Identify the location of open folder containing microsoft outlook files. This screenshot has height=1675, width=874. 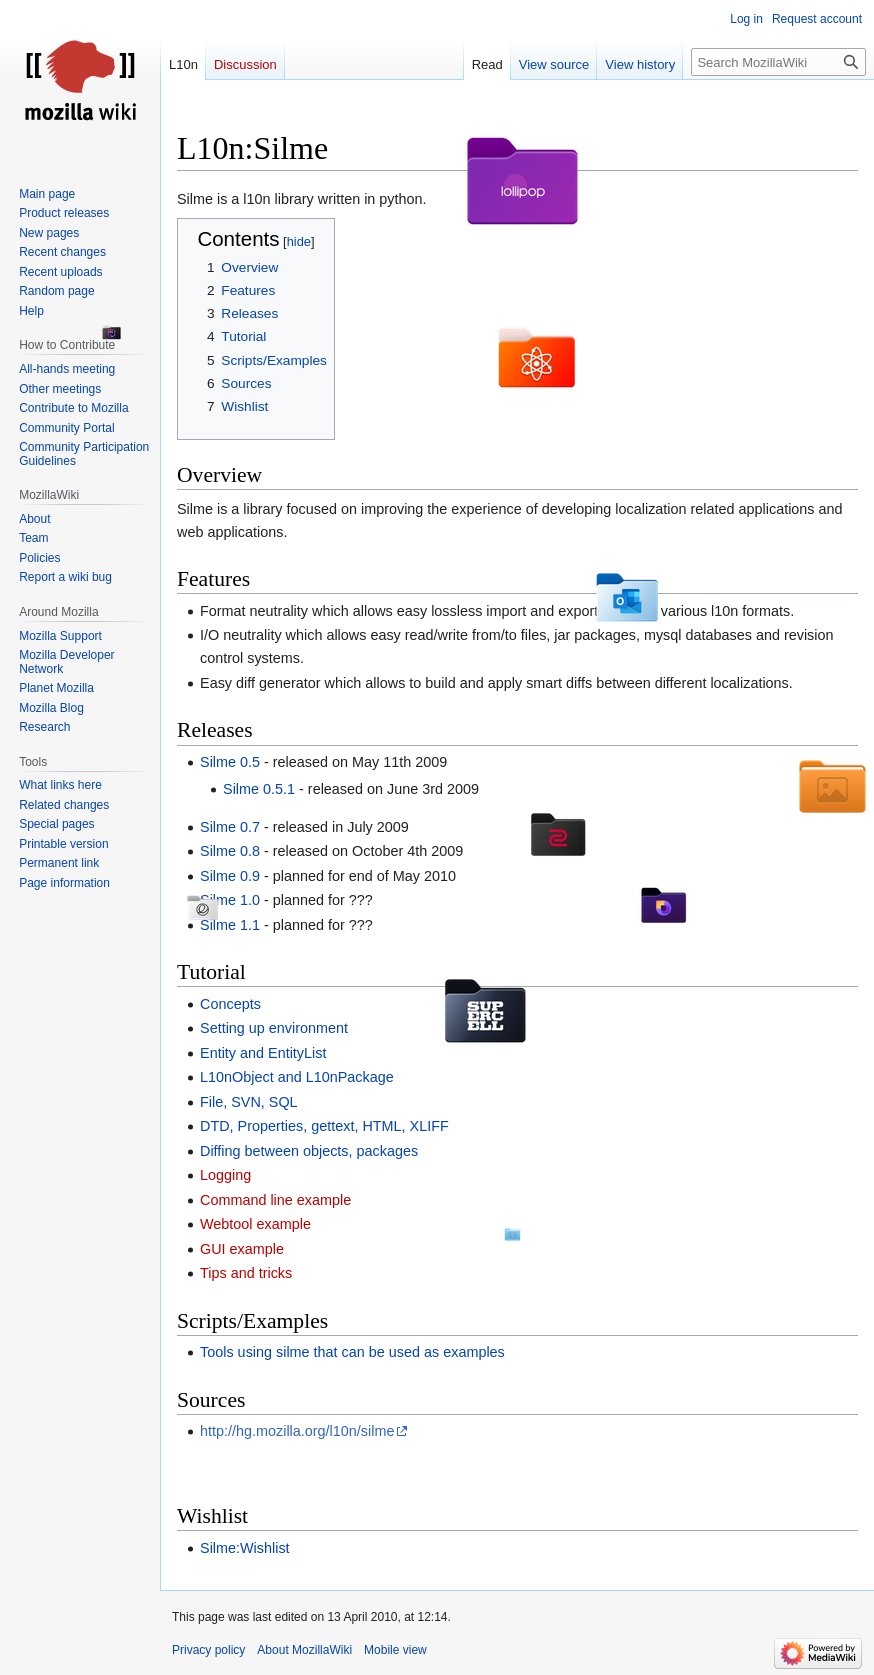
(627, 599).